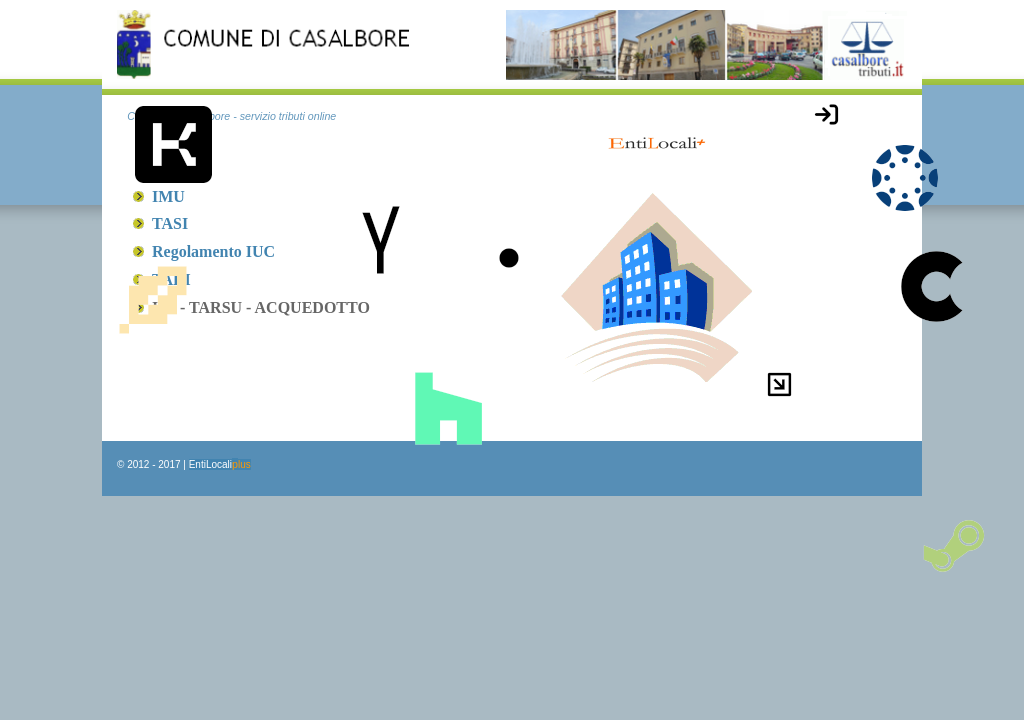  Describe the element at coordinates (932, 286) in the screenshot. I see `cuttlefish brand logo` at that location.